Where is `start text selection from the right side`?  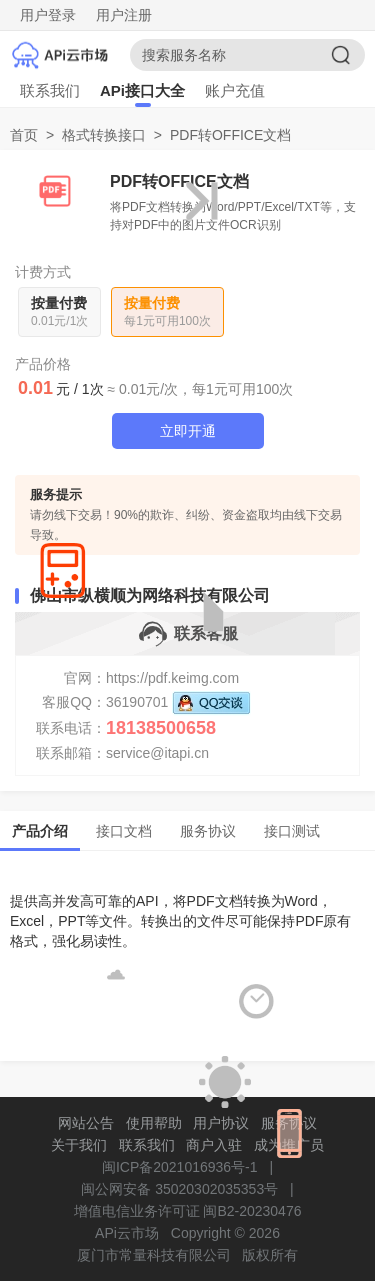 start text selection from the right side is located at coordinates (213, 611).